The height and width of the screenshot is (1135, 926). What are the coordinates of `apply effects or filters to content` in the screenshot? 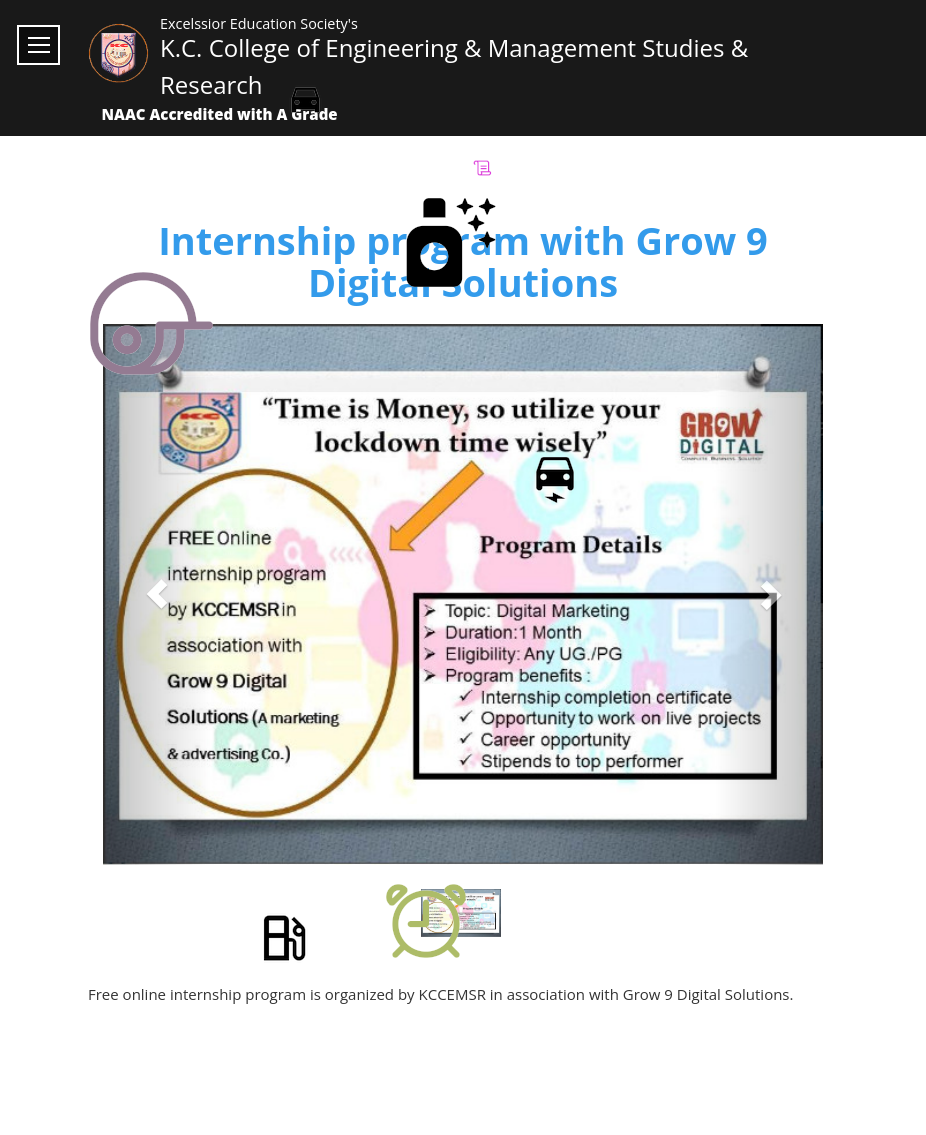 It's located at (445, 242).